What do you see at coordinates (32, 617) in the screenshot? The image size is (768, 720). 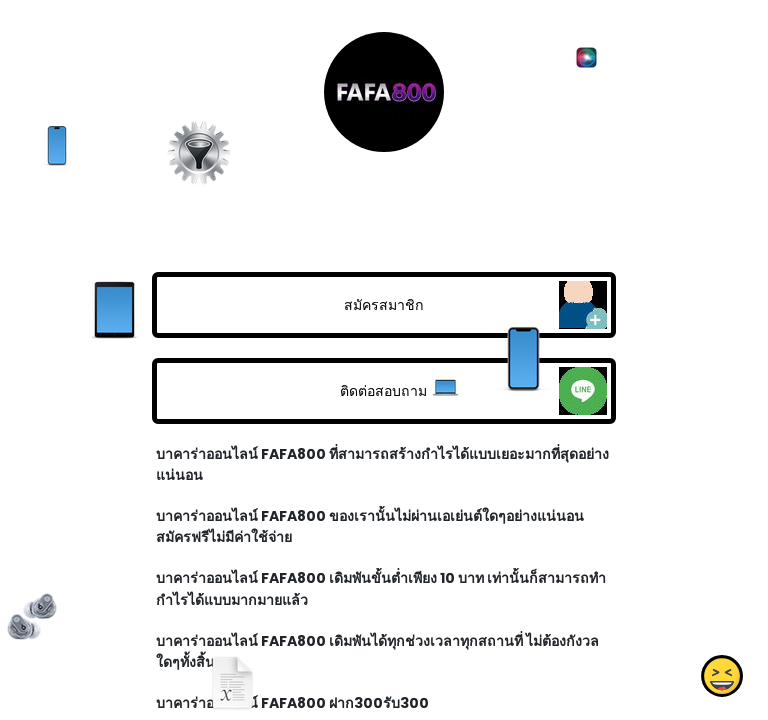 I see `connect beats wireless earbuds` at bounding box center [32, 617].